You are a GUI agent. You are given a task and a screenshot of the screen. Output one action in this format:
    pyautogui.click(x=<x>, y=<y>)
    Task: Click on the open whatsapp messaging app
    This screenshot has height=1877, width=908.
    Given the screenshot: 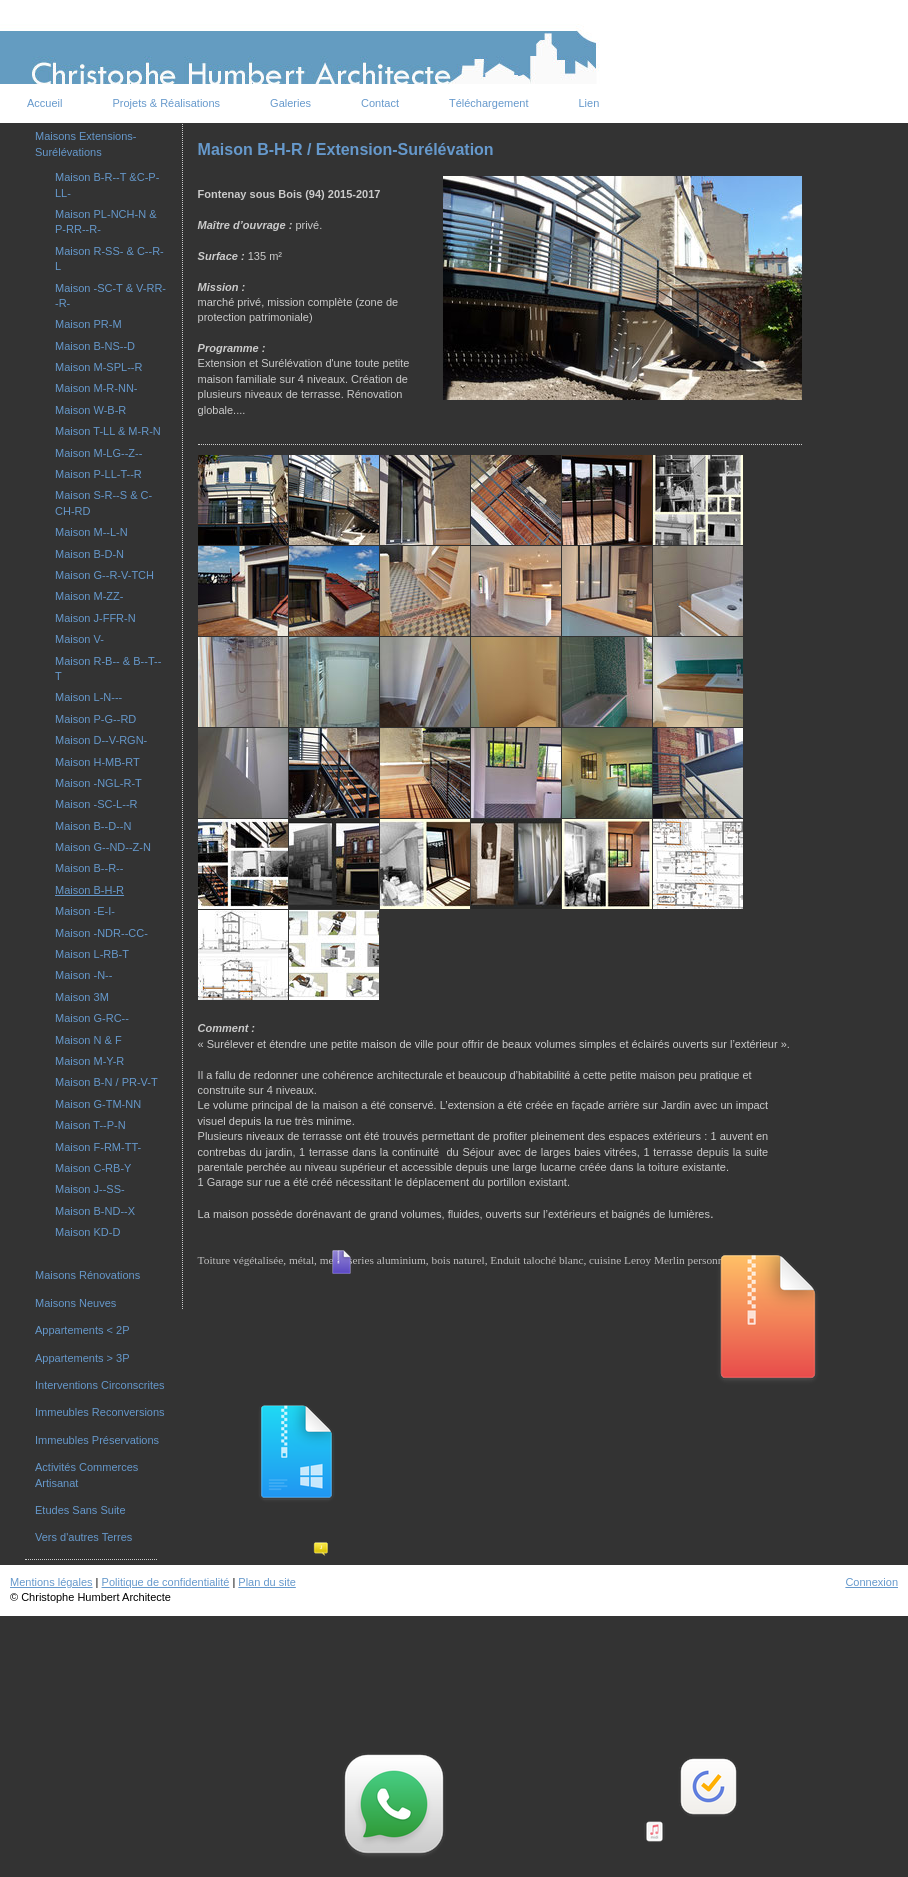 What is the action you would take?
    pyautogui.click(x=394, y=1804)
    